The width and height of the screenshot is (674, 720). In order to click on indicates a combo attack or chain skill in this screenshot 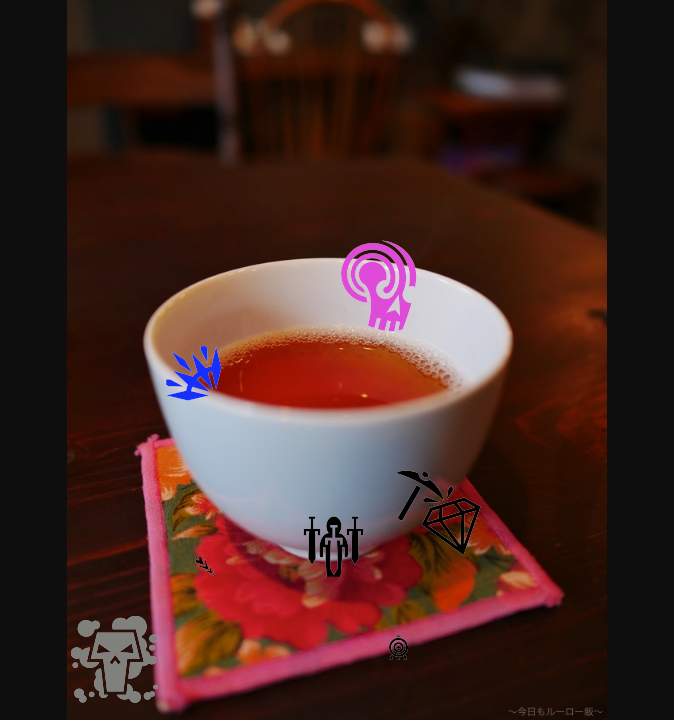, I will do `click(205, 566)`.